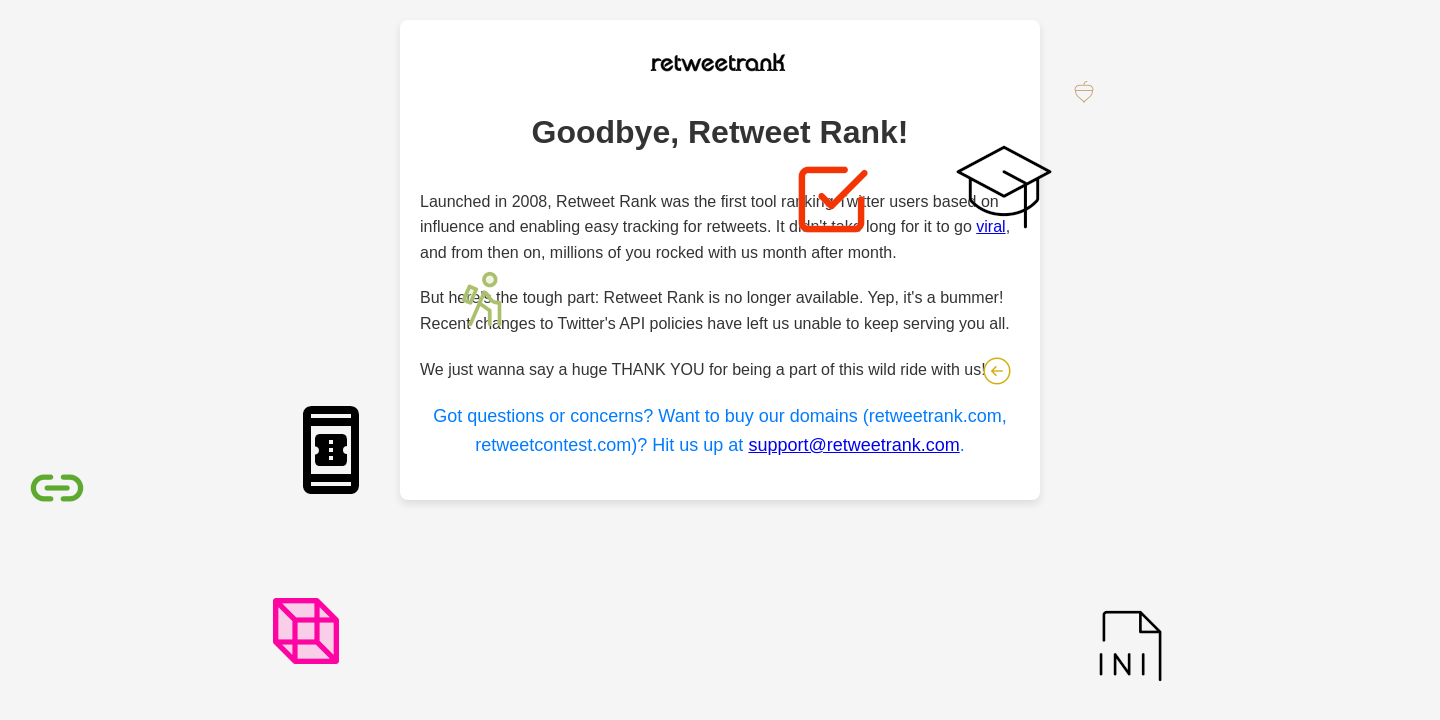  What do you see at coordinates (57, 488) in the screenshot?
I see `copy or share a link` at bounding box center [57, 488].